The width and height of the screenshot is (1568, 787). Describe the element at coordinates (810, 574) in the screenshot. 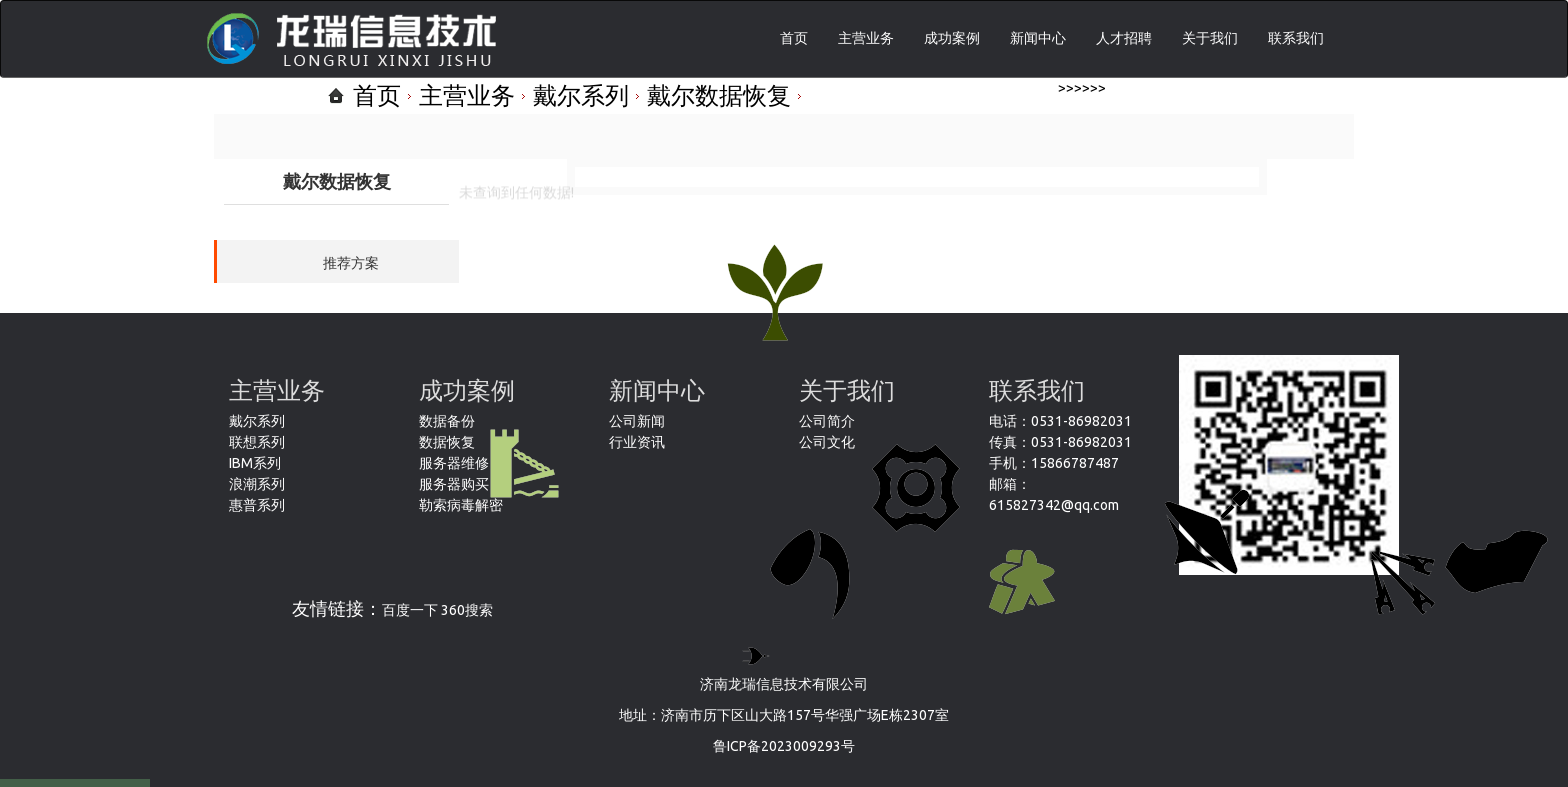

I see `indicates a claw attack or grab ability in a game` at that location.